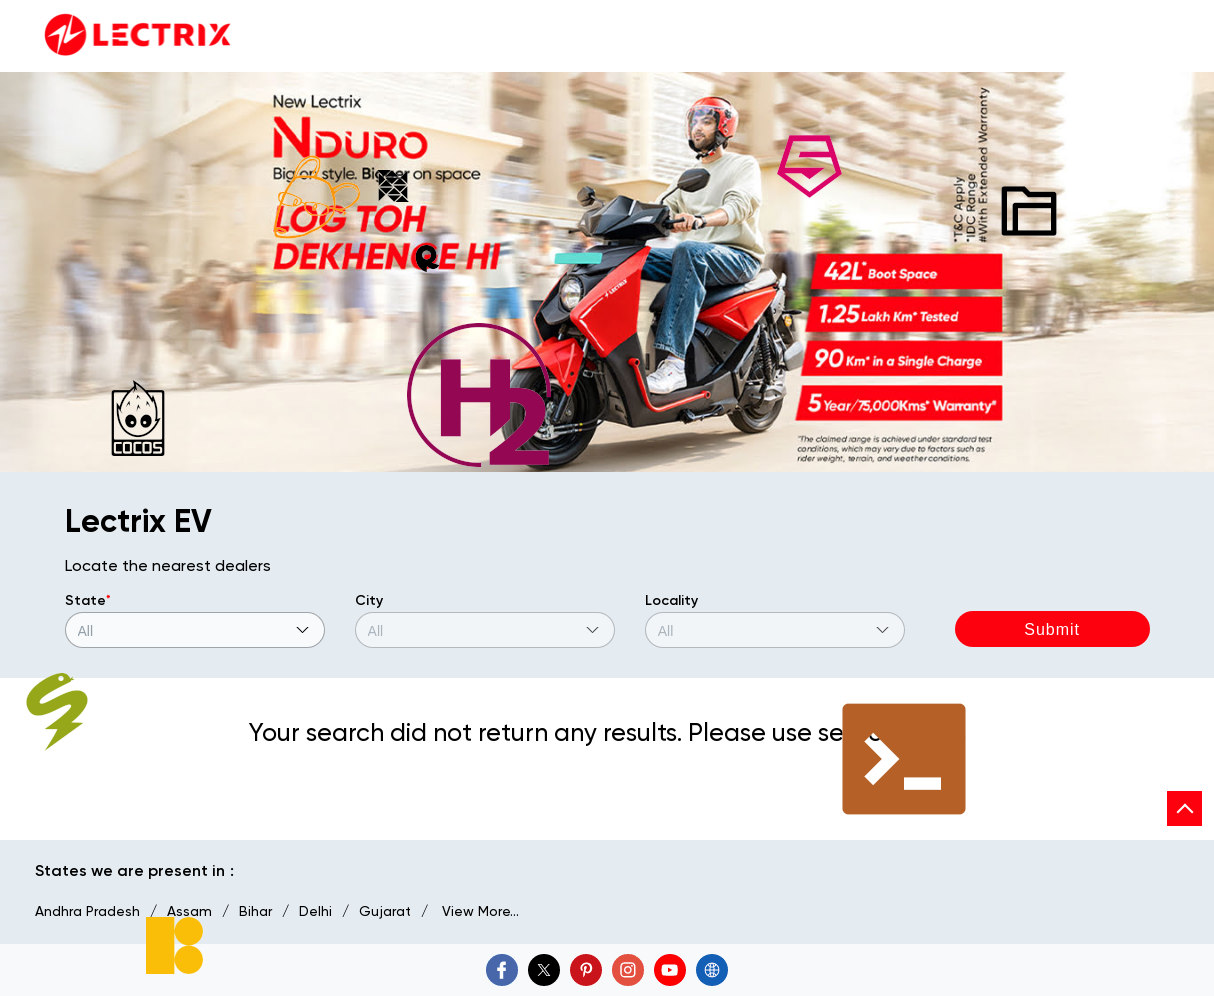 Image resolution: width=1214 pixels, height=996 pixels. What do you see at coordinates (904, 759) in the screenshot?
I see `open terminal or command line interface` at bounding box center [904, 759].